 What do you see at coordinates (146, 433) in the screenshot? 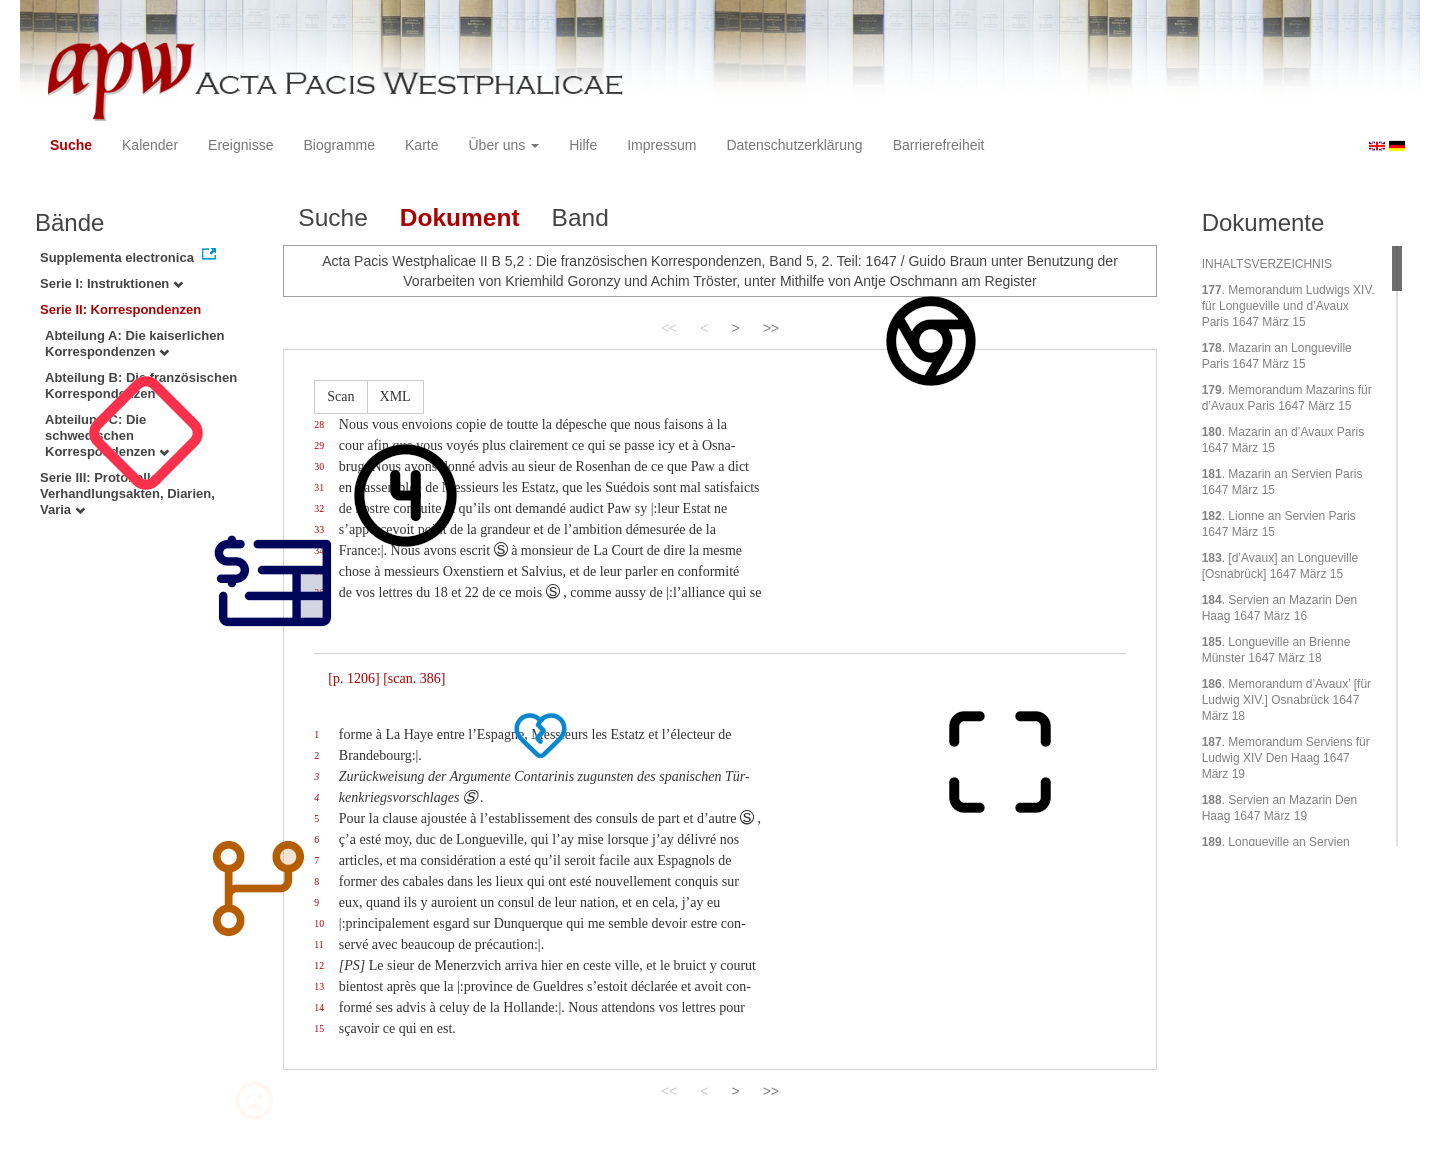
I see `indicates premium or VIP membership status` at bounding box center [146, 433].